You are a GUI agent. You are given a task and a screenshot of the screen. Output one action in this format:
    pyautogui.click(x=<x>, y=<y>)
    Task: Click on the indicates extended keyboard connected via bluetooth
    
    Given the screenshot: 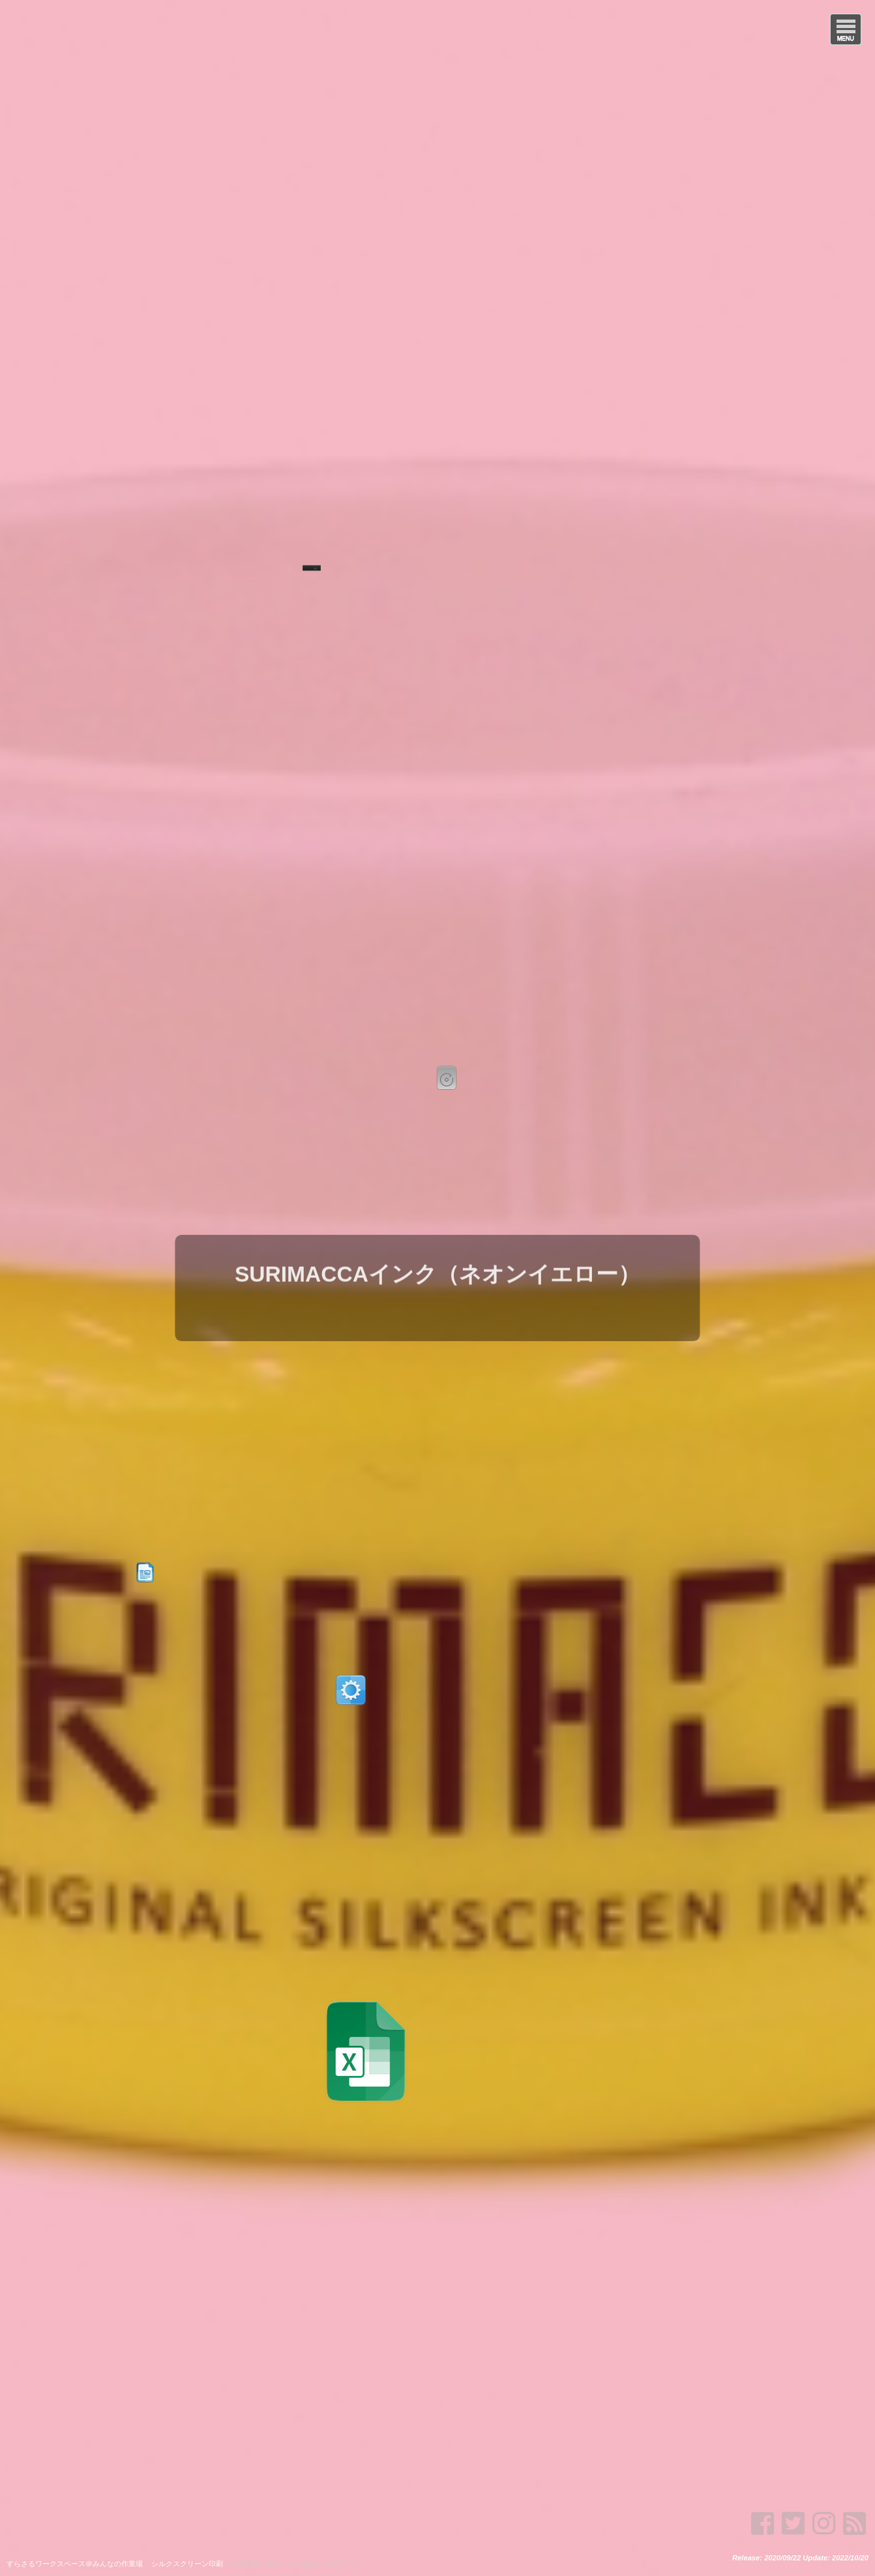 What is the action you would take?
    pyautogui.click(x=312, y=568)
    